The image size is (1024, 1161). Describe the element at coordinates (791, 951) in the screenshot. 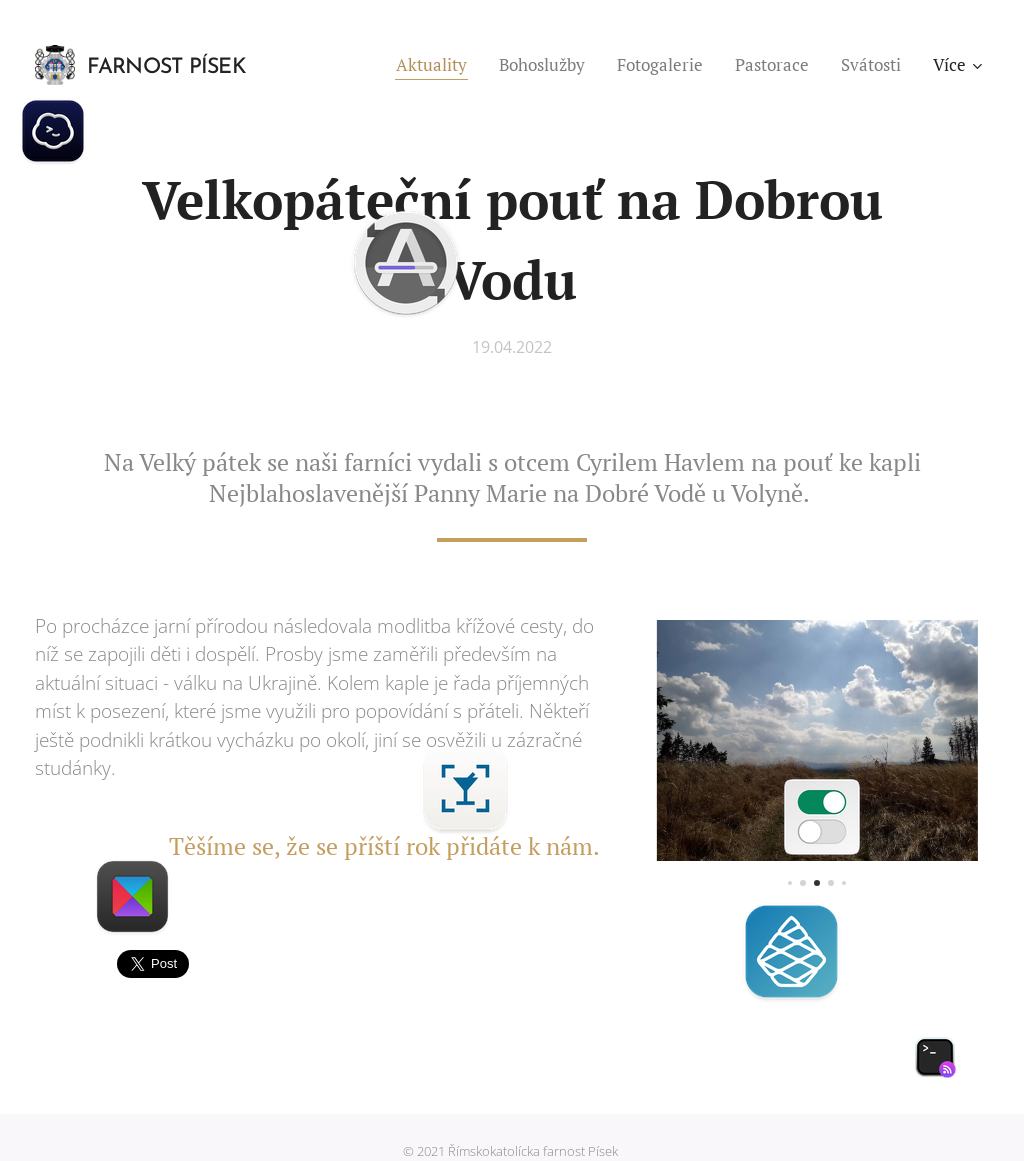

I see `open Pinegrow web editor application` at that location.